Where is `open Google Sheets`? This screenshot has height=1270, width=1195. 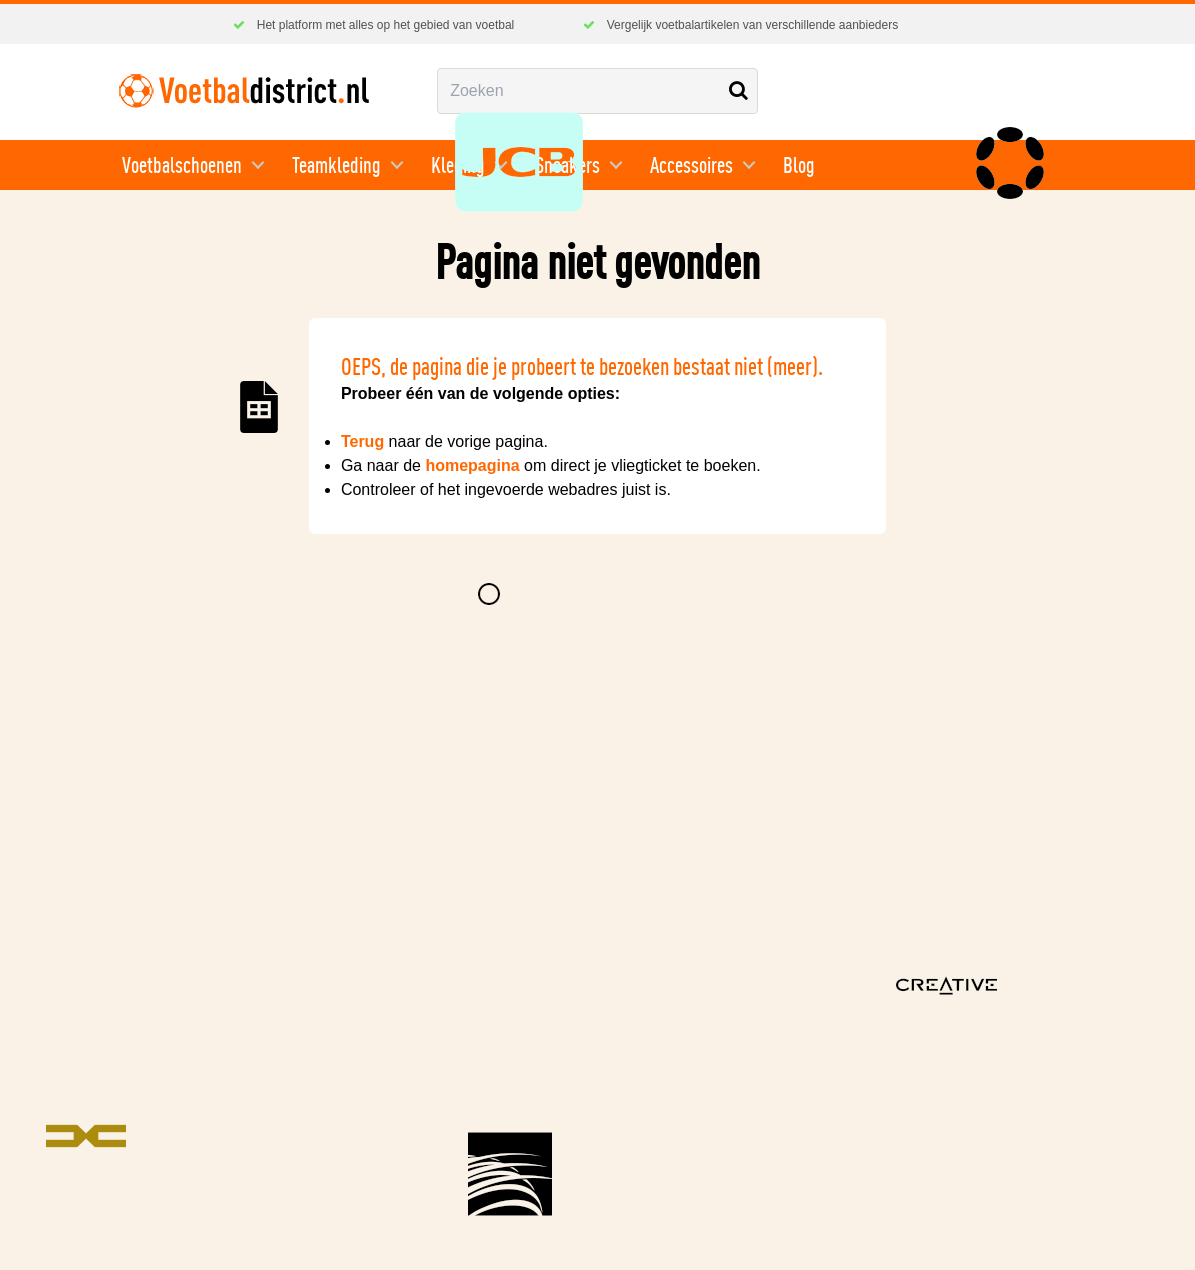 open Google Sheets is located at coordinates (259, 407).